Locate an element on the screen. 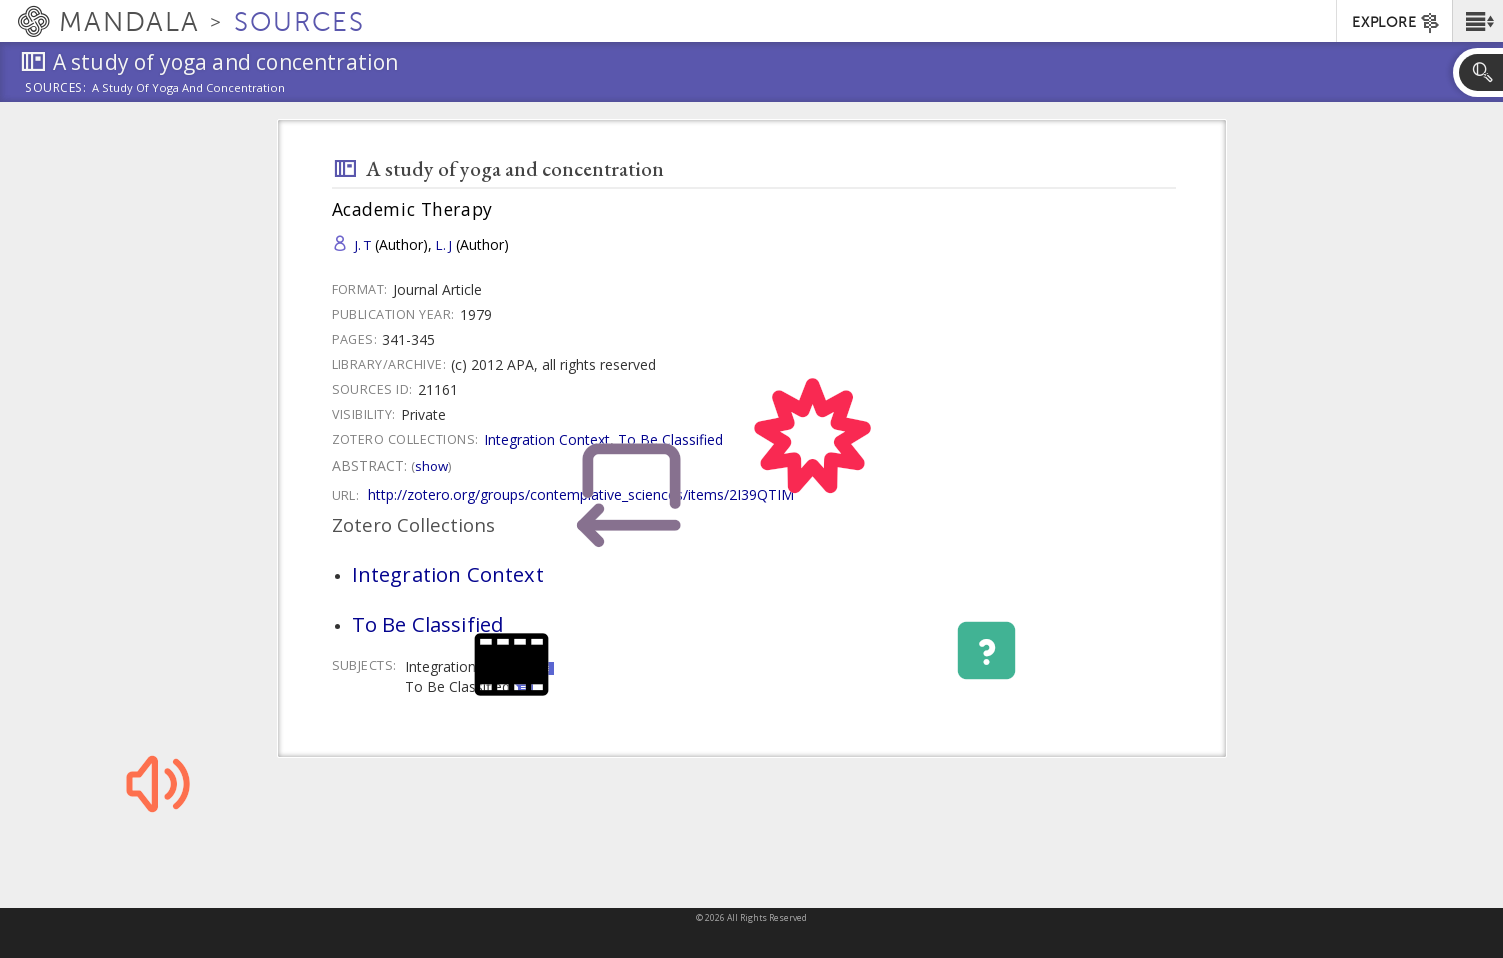 This screenshot has height=958, width=1503. represents the Bahá'í faith symbol is located at coordinates (812, 435).